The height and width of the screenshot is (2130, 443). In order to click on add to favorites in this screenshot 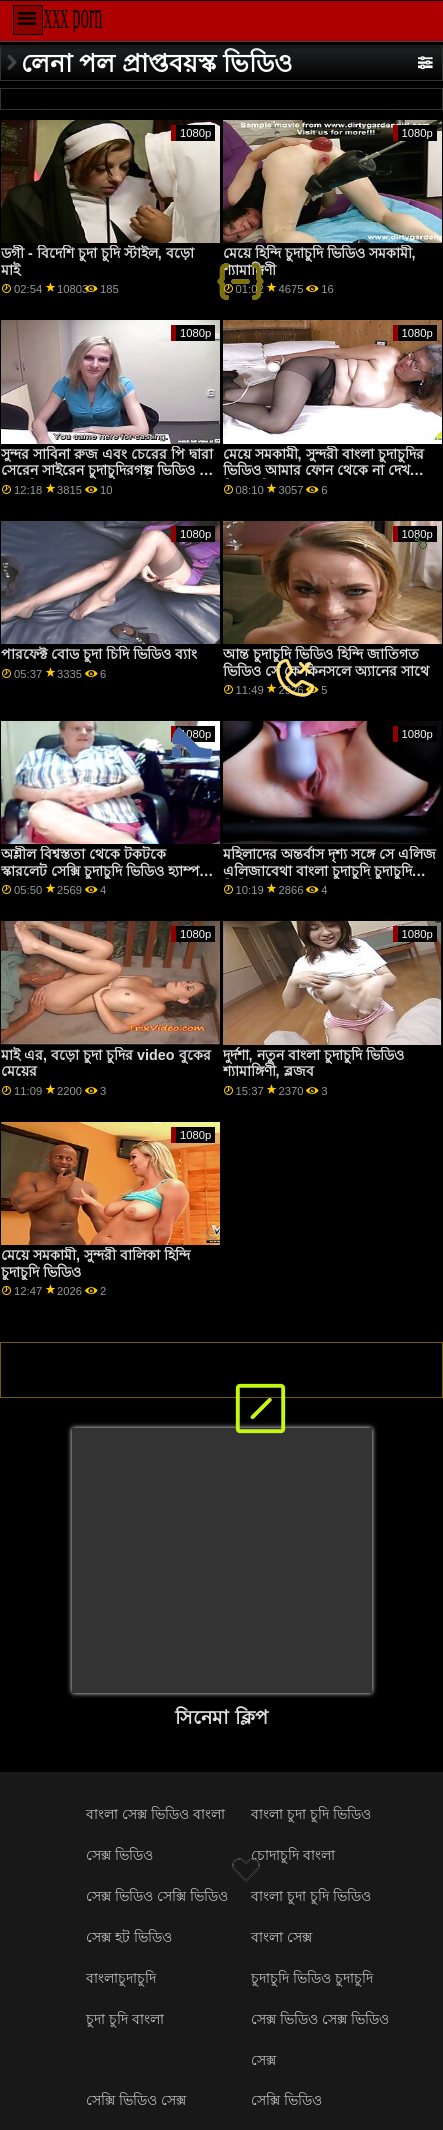, I will do `click(246, 1869)`.